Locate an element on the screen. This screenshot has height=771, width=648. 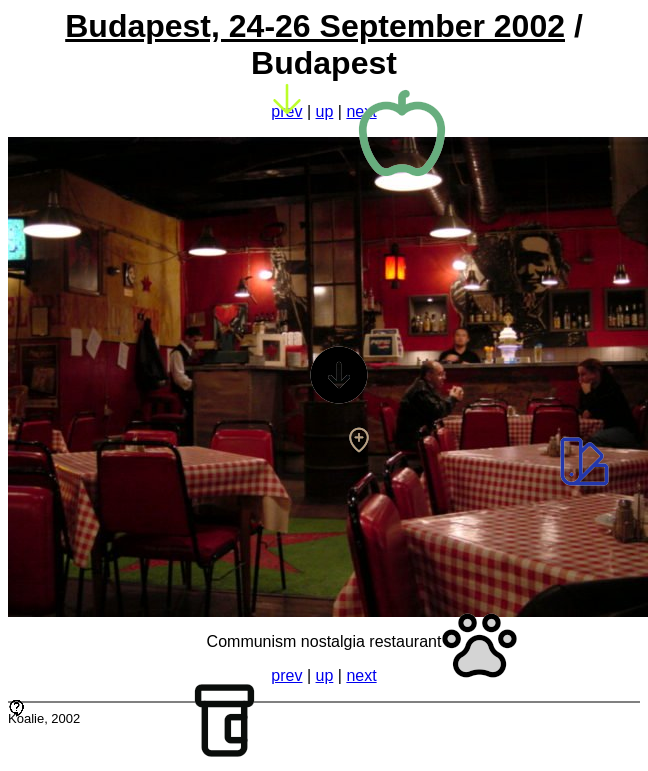
access pet-related features or settings is located at coordinates (479, 645).